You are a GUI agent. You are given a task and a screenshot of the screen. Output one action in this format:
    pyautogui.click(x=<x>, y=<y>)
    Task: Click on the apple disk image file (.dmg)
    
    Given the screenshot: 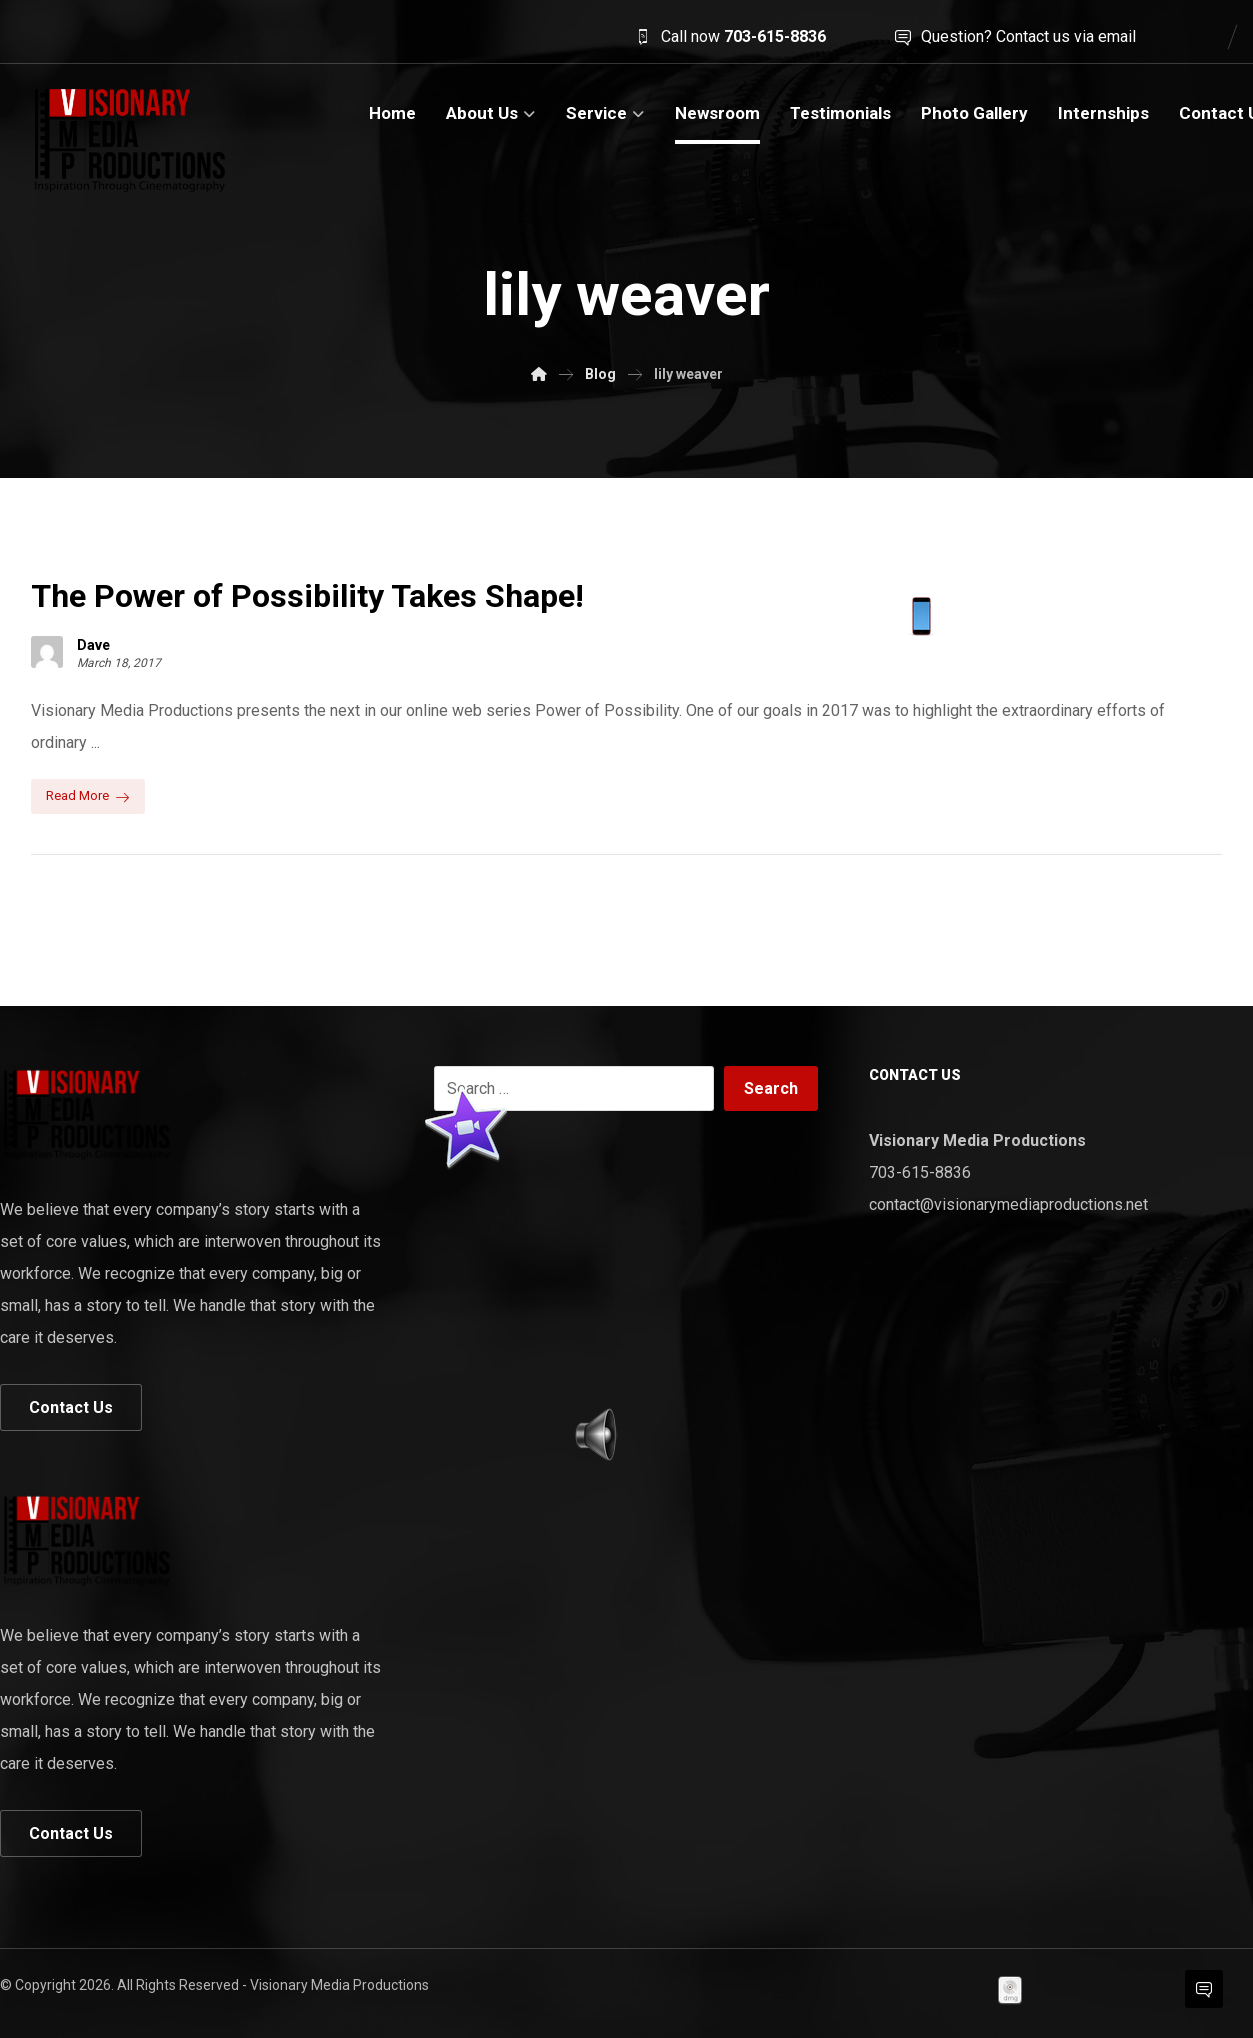 What is the action you would take?
    pyautogui.click(x=1010, y=1990)
    